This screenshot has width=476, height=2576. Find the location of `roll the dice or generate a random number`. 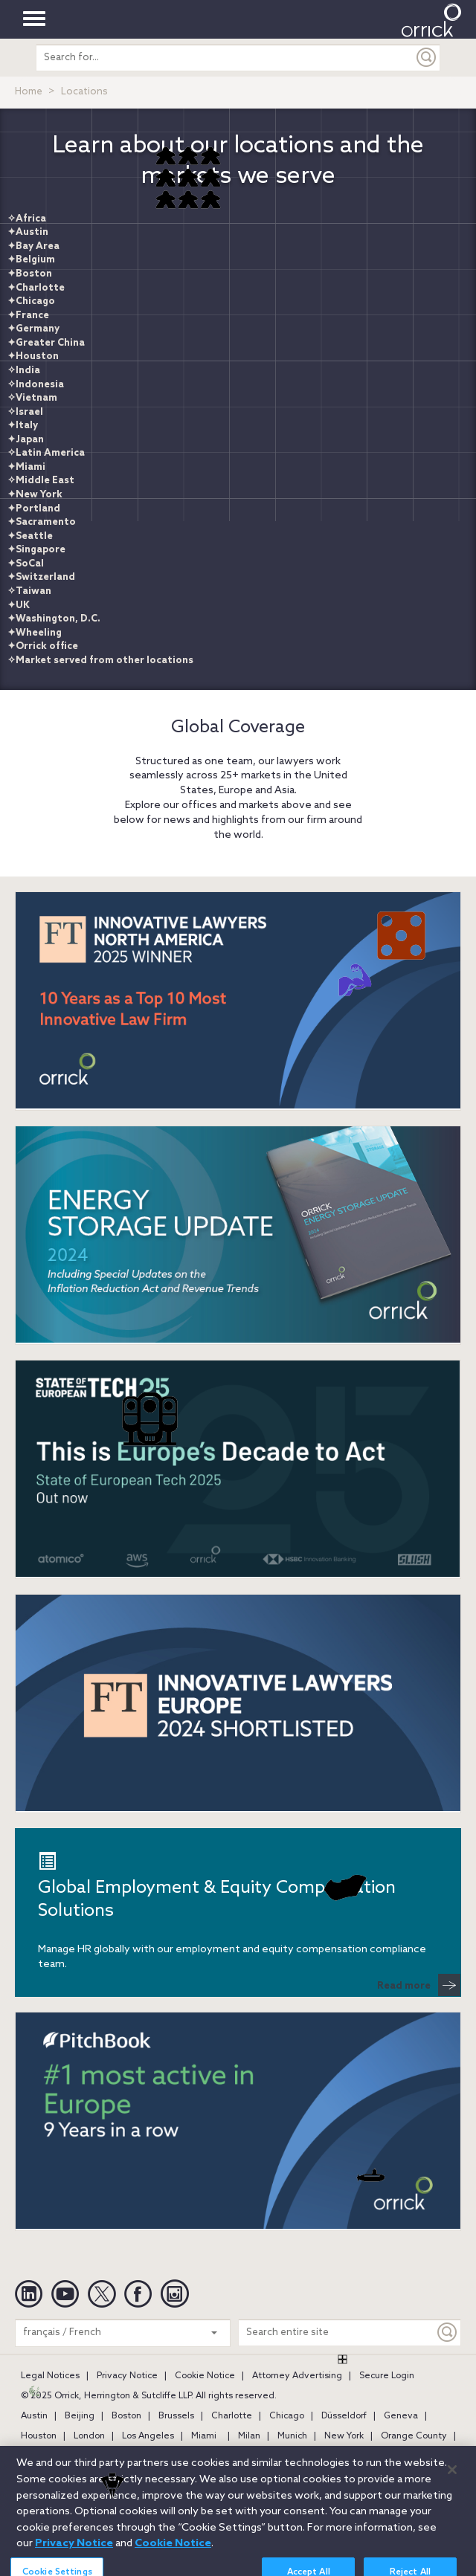

roll the dice or generate a random number is located at coordinates (401, 935).